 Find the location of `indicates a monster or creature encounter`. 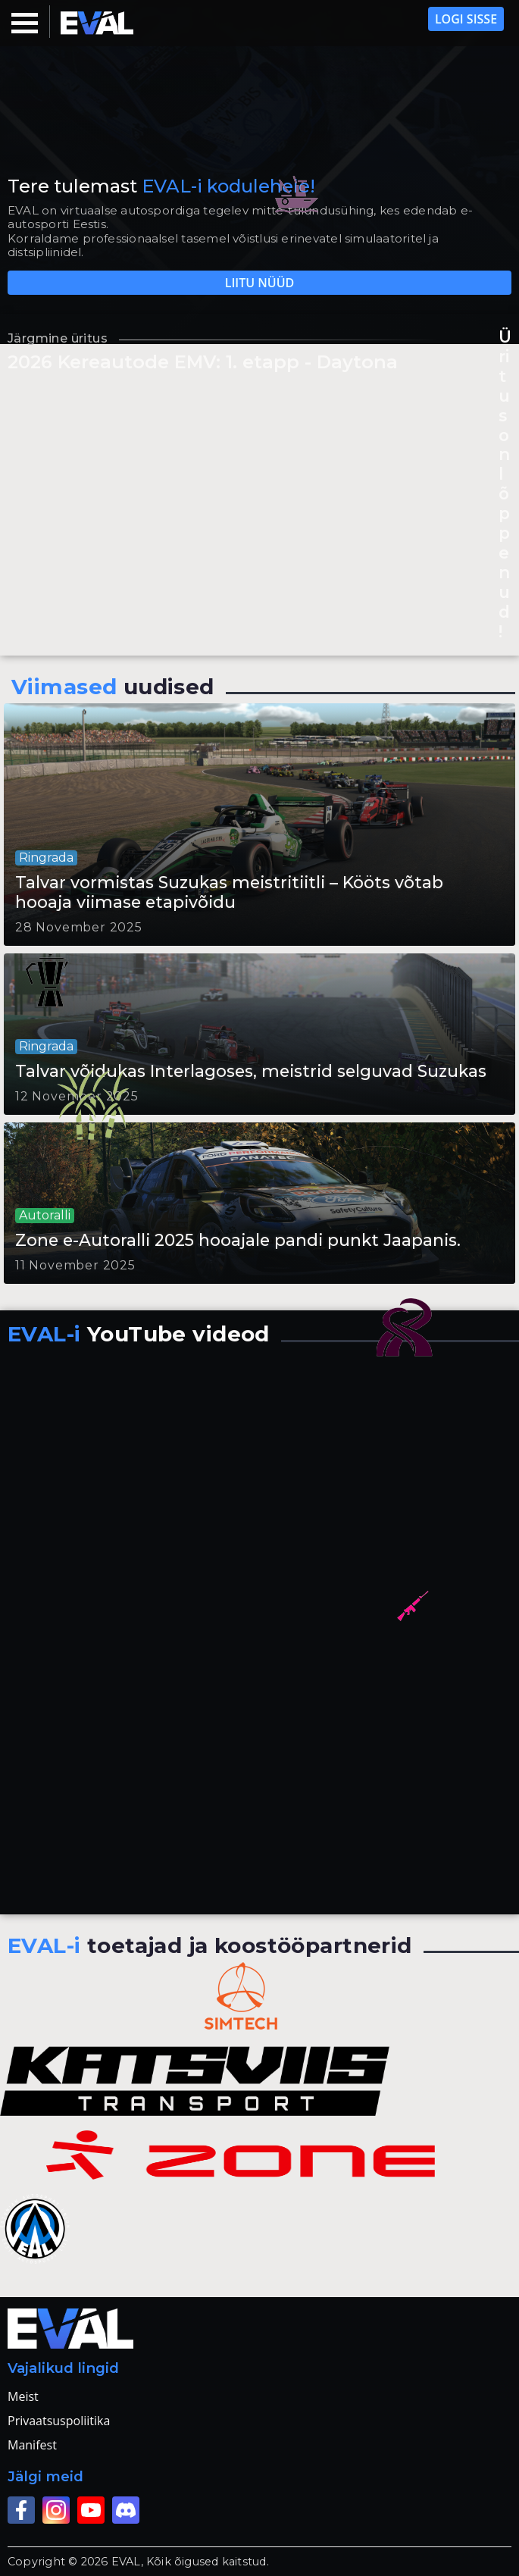

indicates a monster or creature encounter is located at coordinates (404, 1326).